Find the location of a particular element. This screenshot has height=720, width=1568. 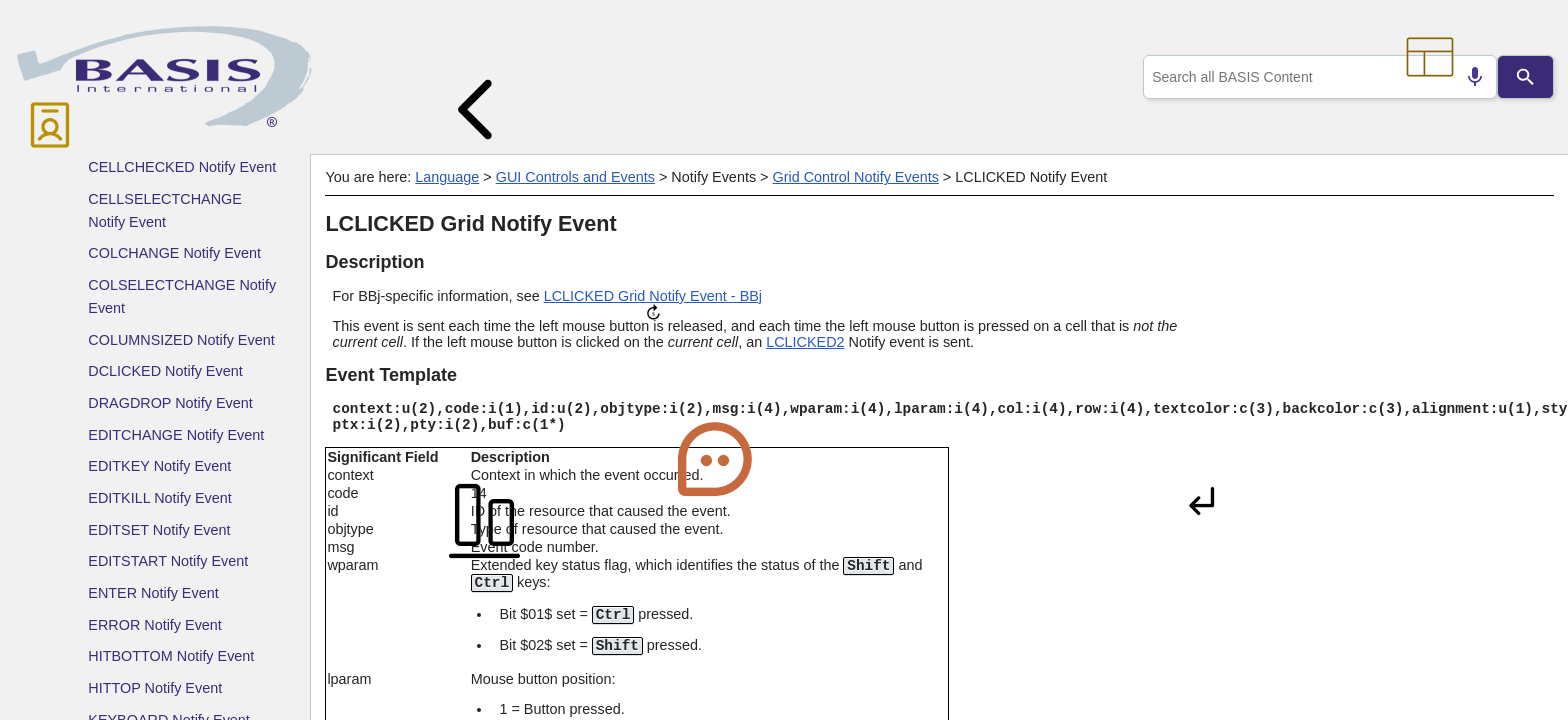

align selected objects to the bottom edge is located at coordinates (484, 522).